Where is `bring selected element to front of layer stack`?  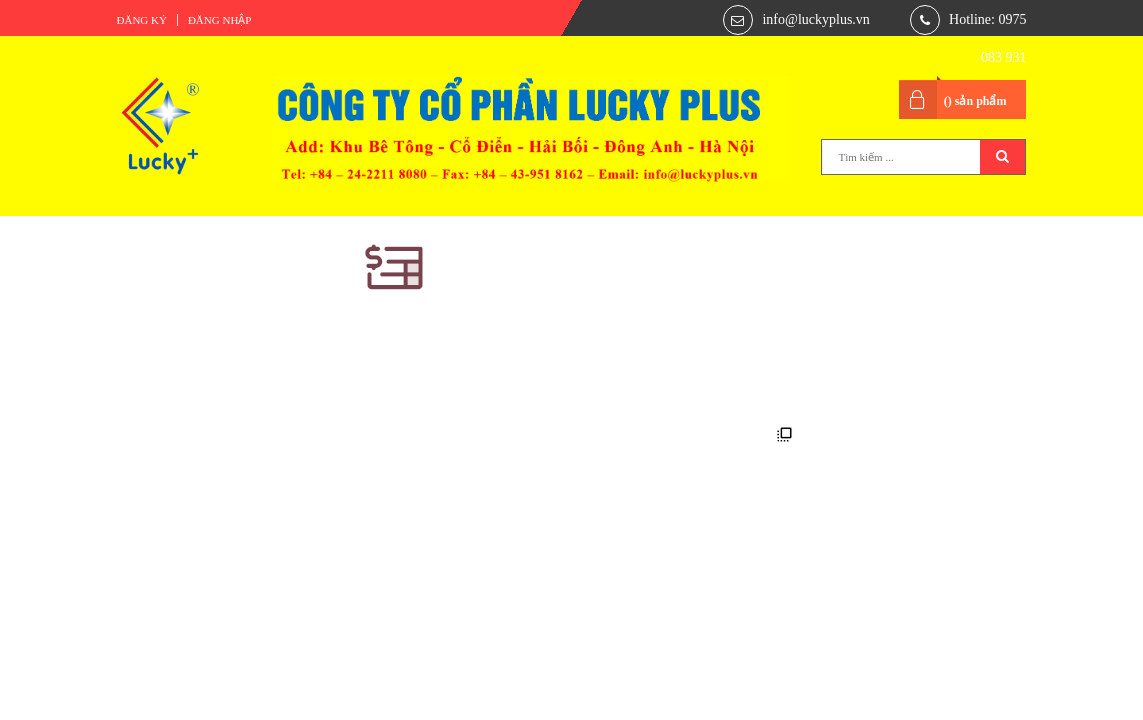
bring selected element to front of layer stack is located at coordinates (784, 434).